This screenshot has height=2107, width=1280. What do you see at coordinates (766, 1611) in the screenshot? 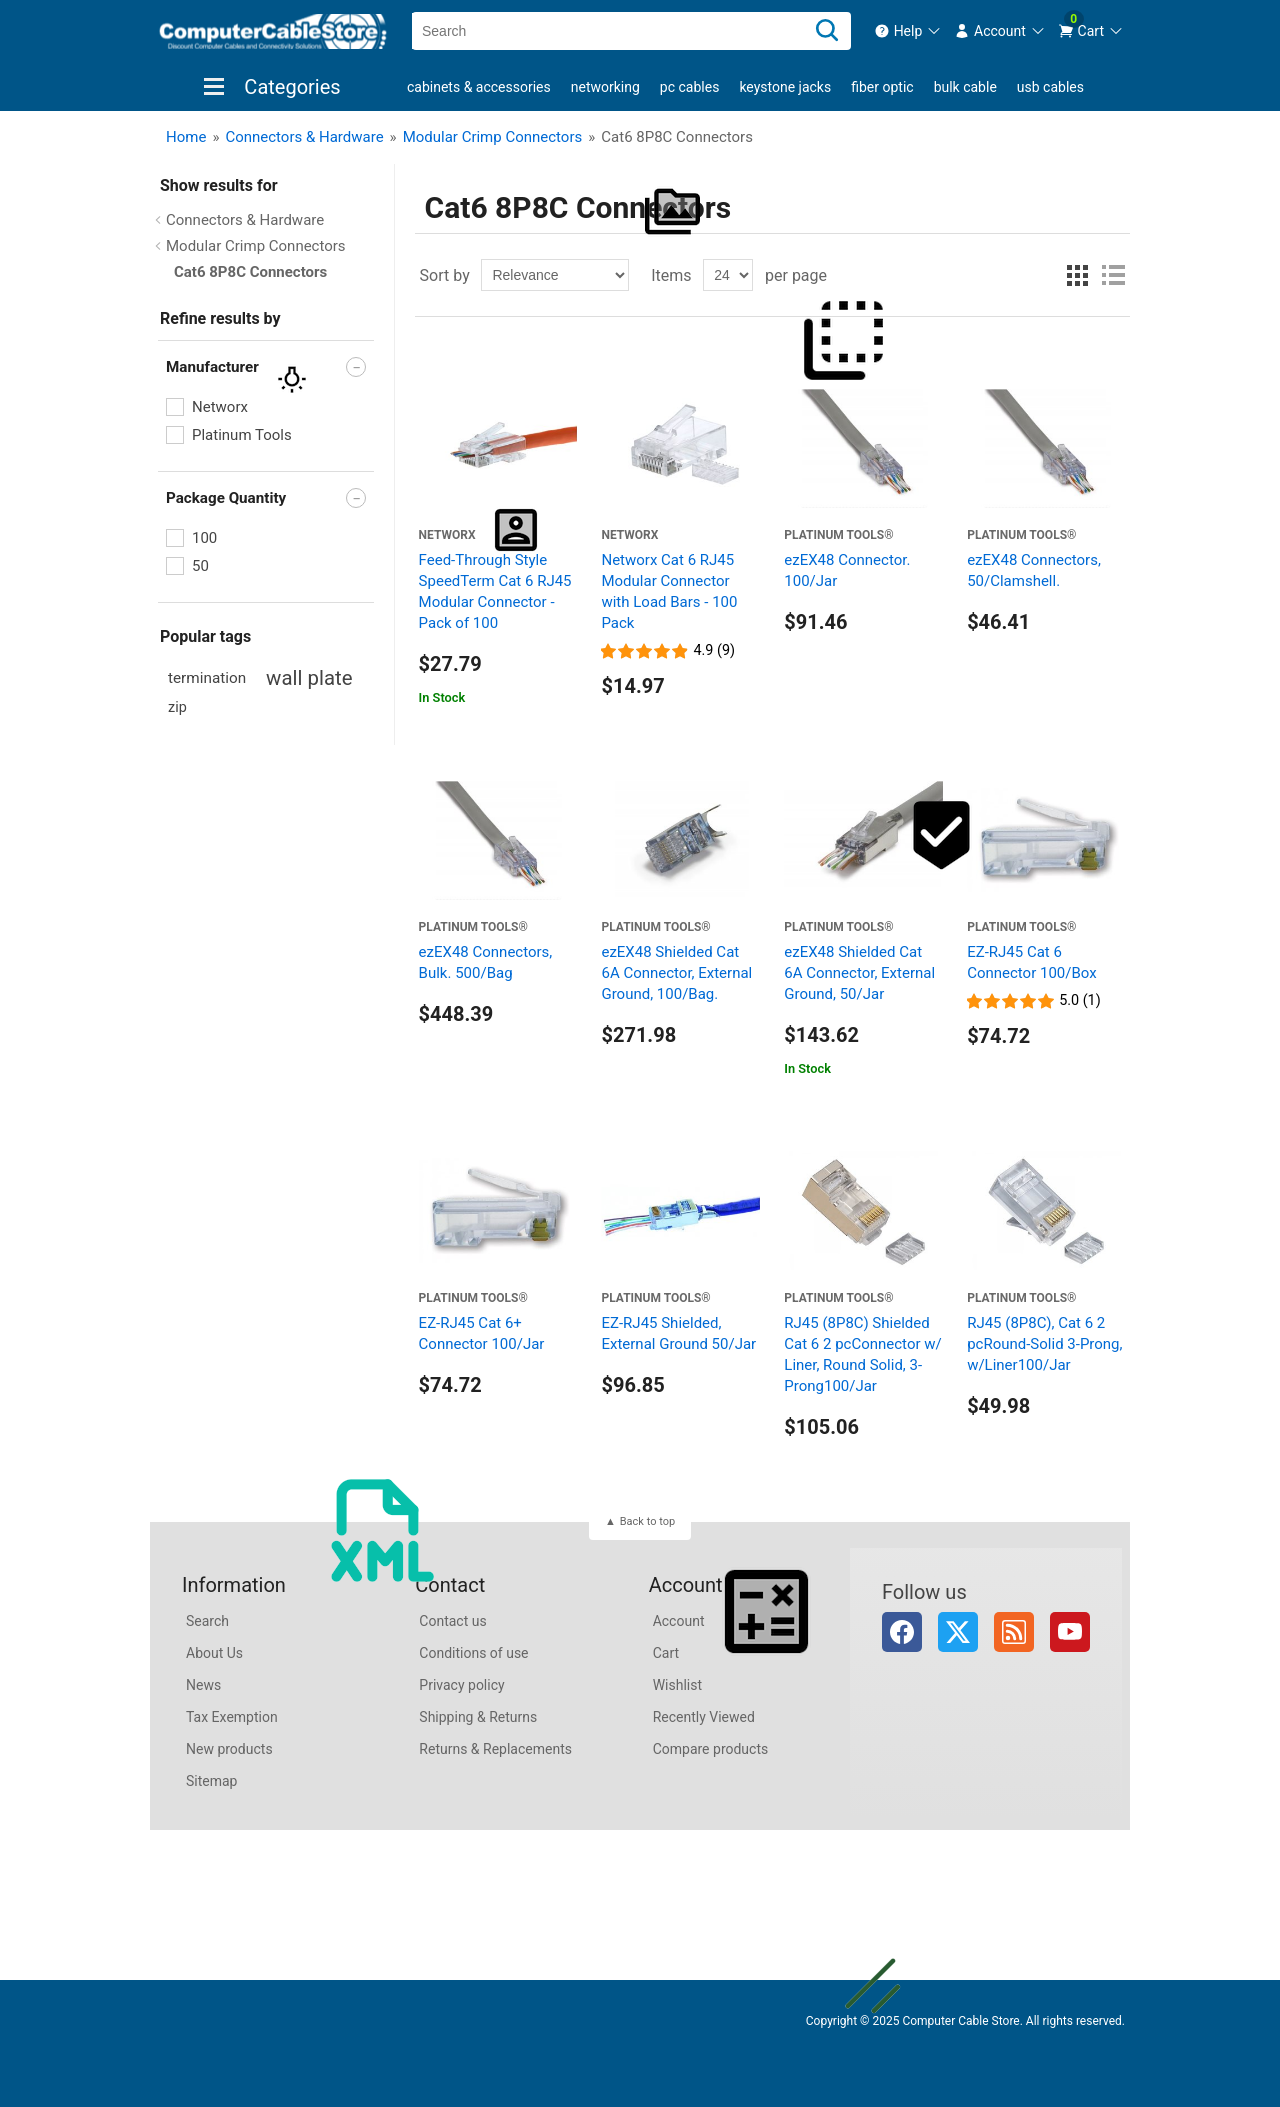
I see `open calculator tool` at bounding box center [766, 1611].